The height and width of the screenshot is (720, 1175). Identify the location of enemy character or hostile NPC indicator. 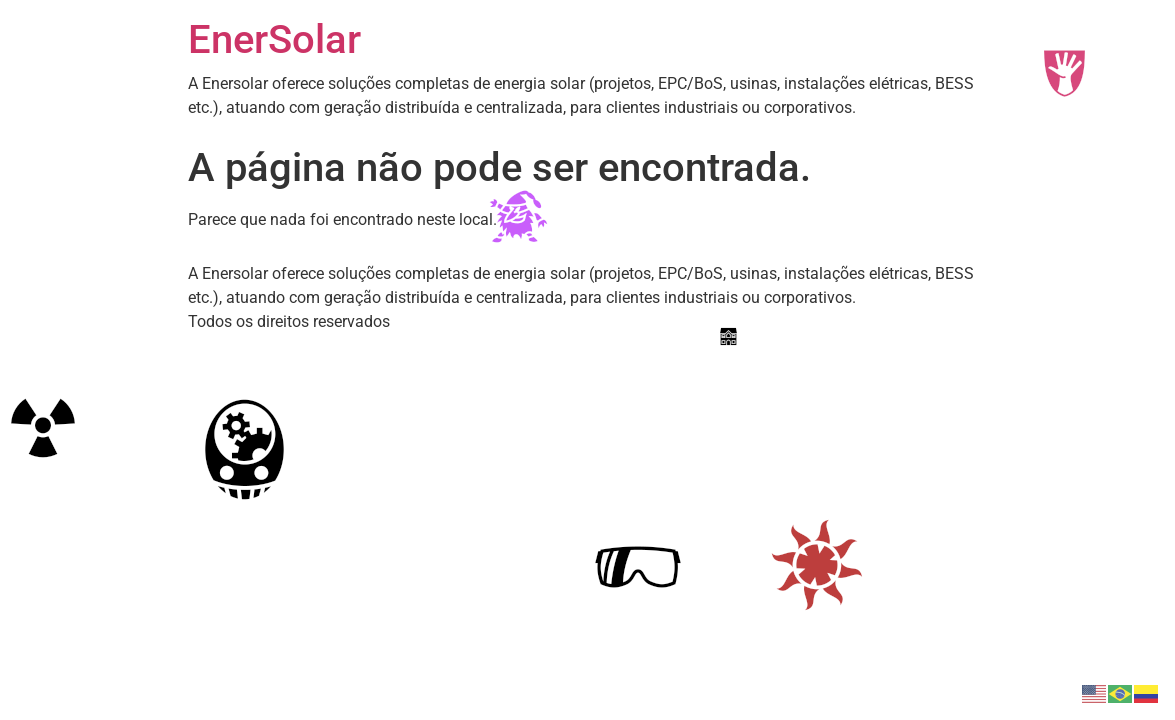
(518, 216).